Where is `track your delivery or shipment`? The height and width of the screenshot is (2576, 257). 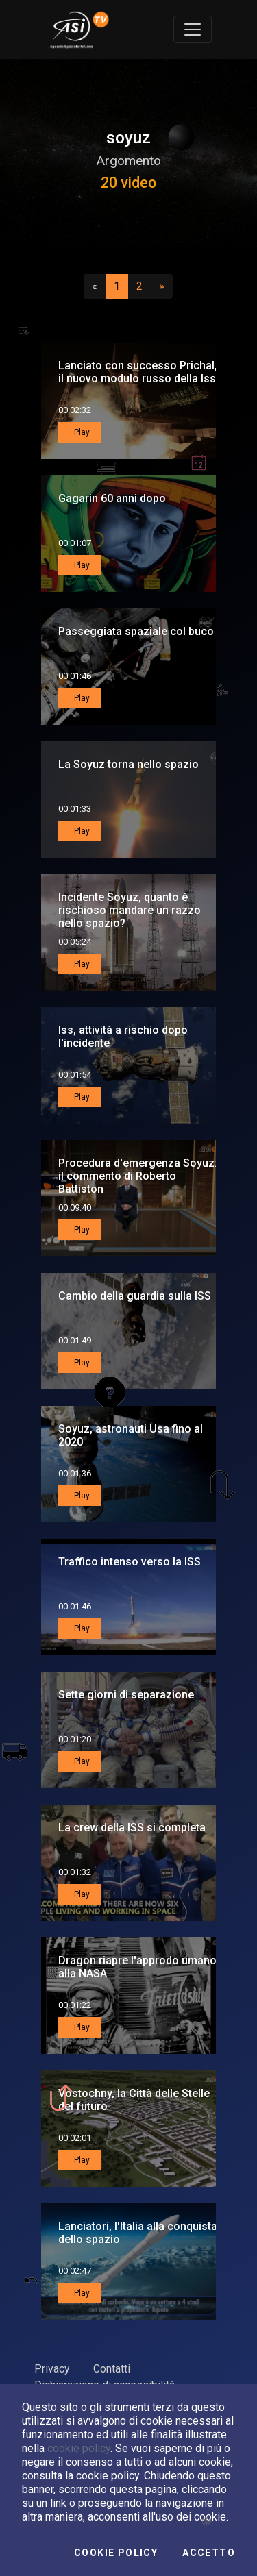
track your delivery or shipment is located at coordinates (14, 1750).